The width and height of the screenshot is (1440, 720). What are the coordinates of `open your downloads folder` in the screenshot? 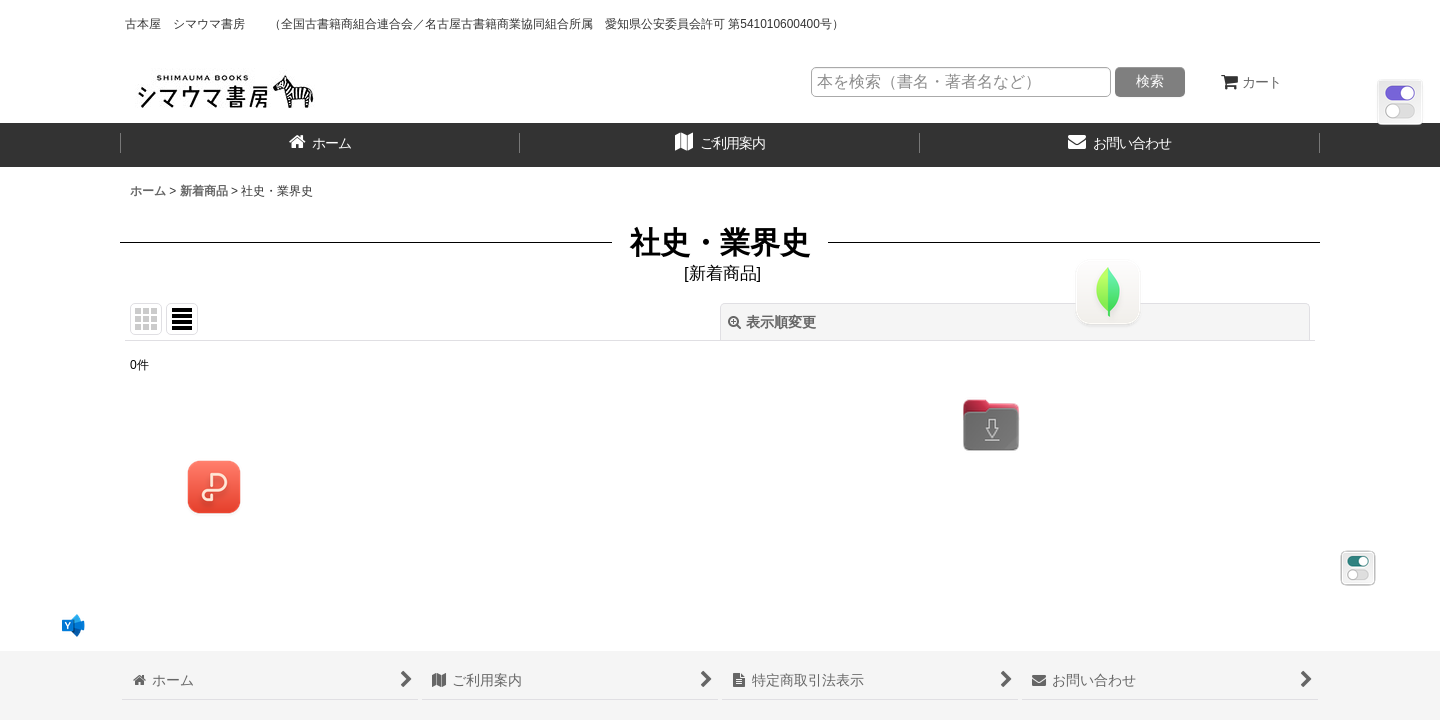 It's located at (991, 425).